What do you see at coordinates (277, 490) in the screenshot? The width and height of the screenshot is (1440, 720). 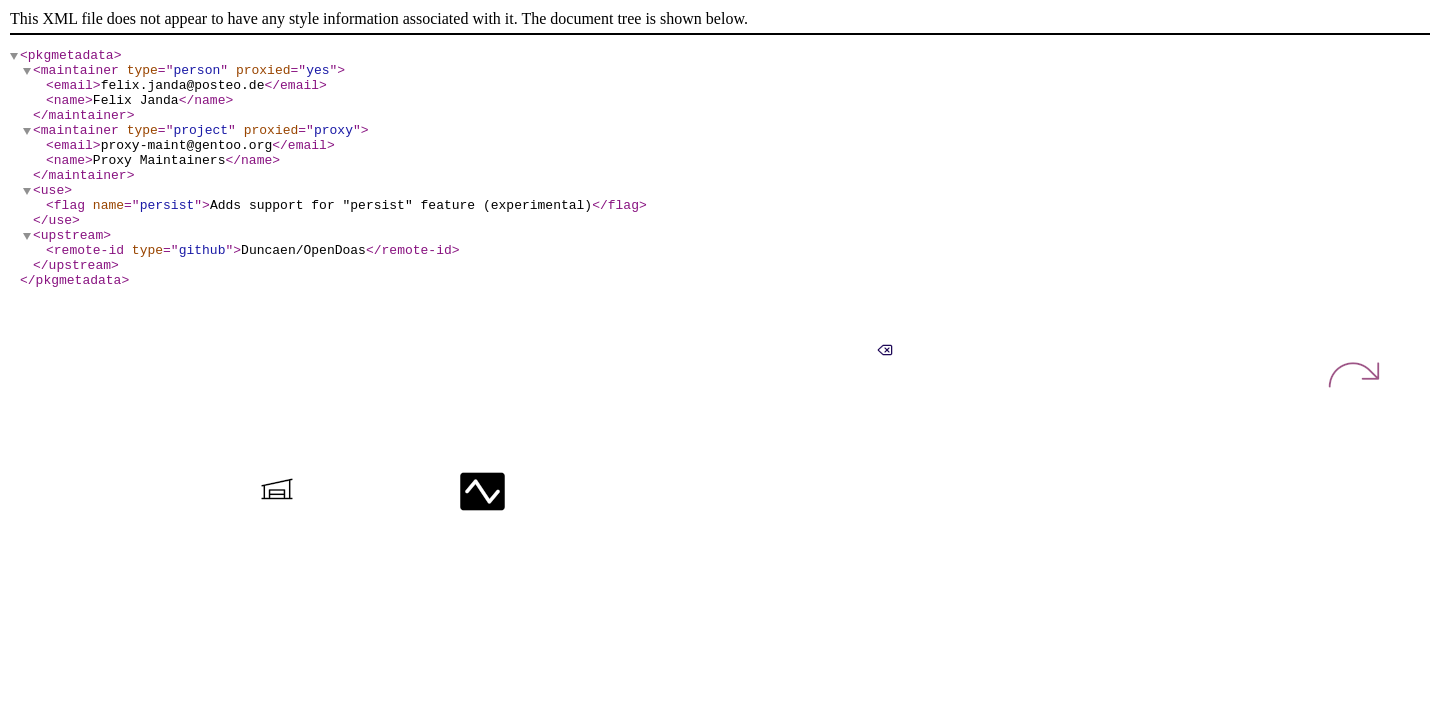 I see `access warehouse or storage inventory` at bounding box center [277, 490].